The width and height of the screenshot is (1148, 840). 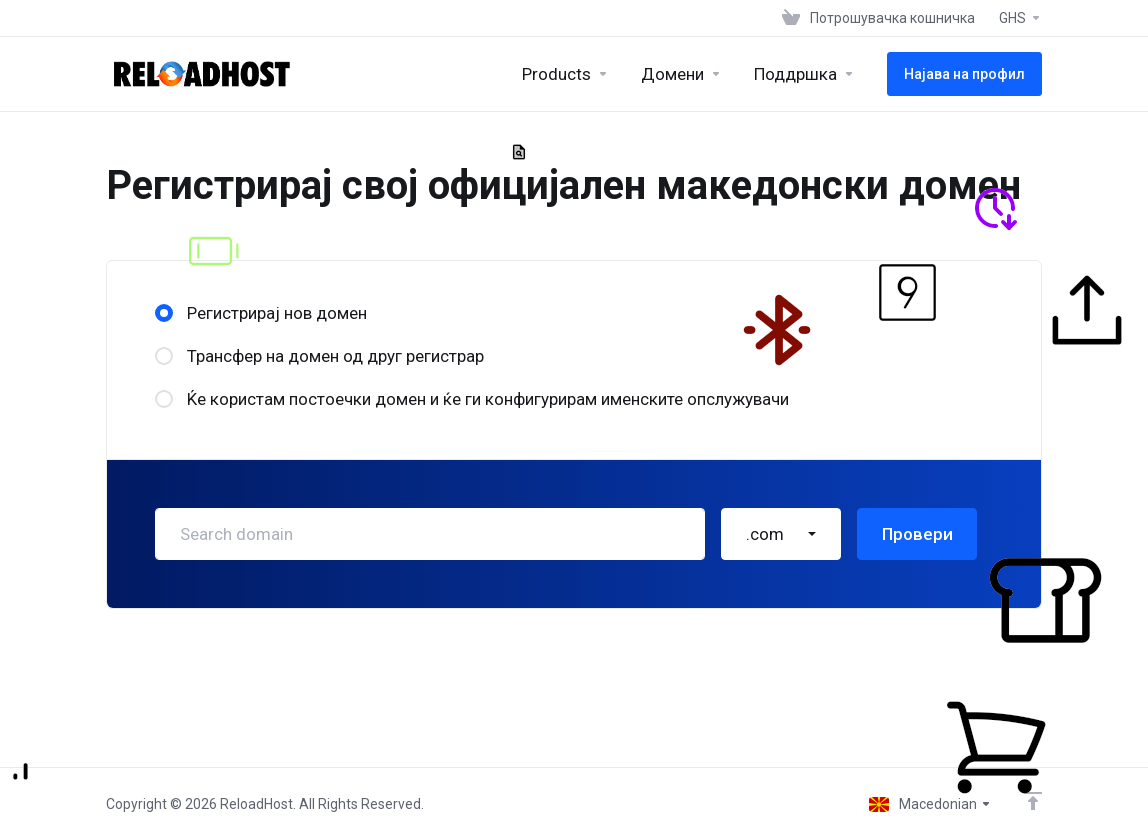 What do you see at coordinates (996, 747) in the screenshot?
I see `view your shopping cart` at bounding box center [996, 747].